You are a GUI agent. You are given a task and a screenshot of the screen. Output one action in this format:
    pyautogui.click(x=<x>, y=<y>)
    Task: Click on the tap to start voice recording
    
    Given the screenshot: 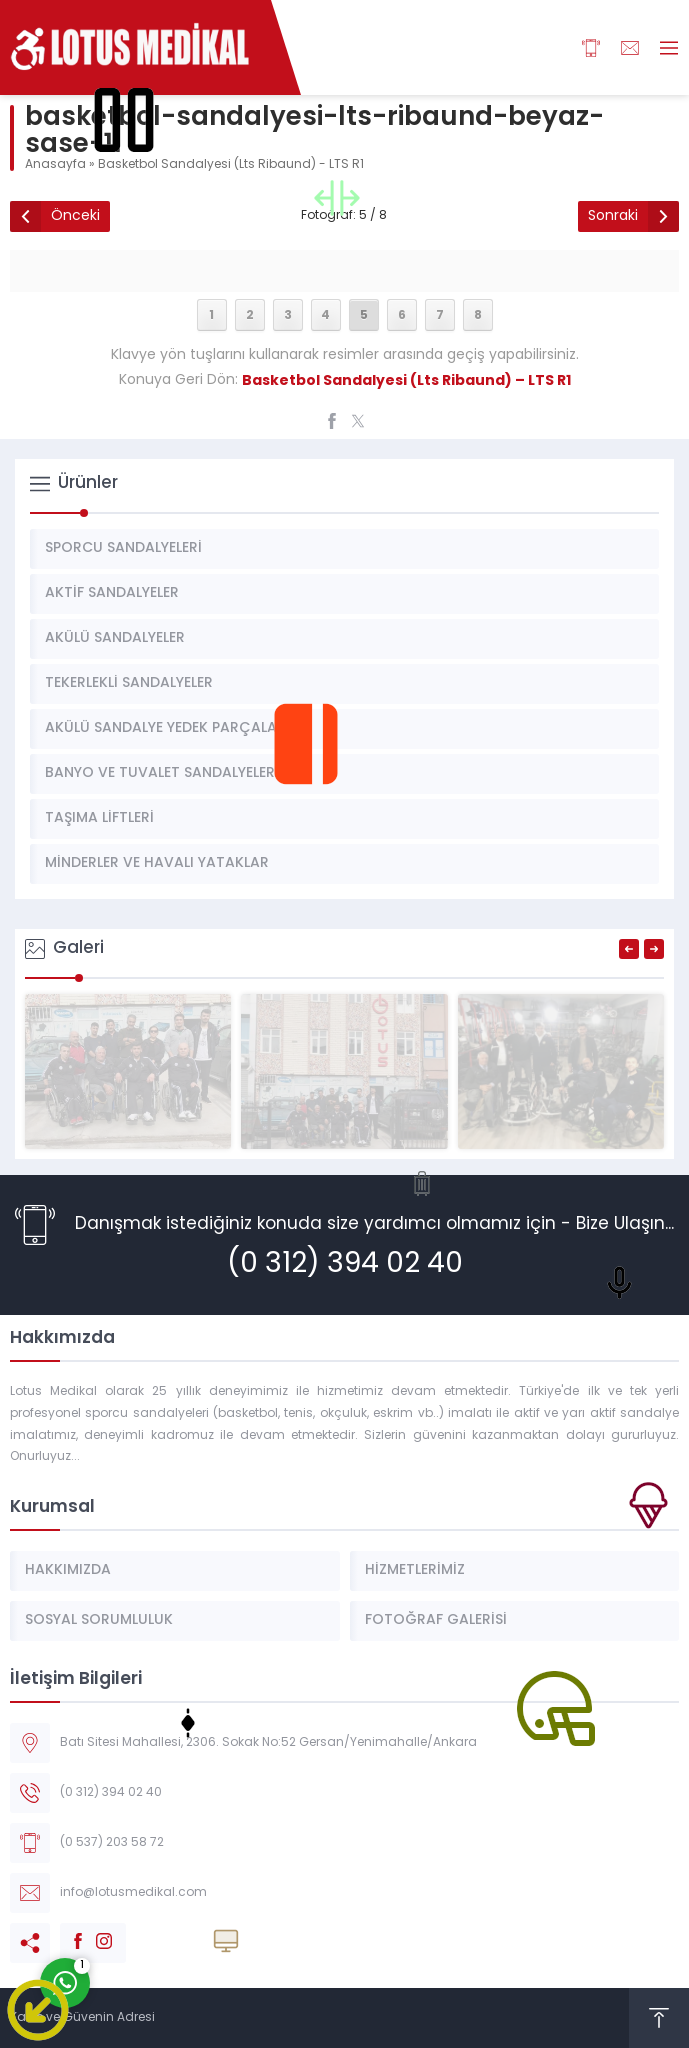 What is the action you would take?
    pyautogui.click(x=619, y=1283)
    